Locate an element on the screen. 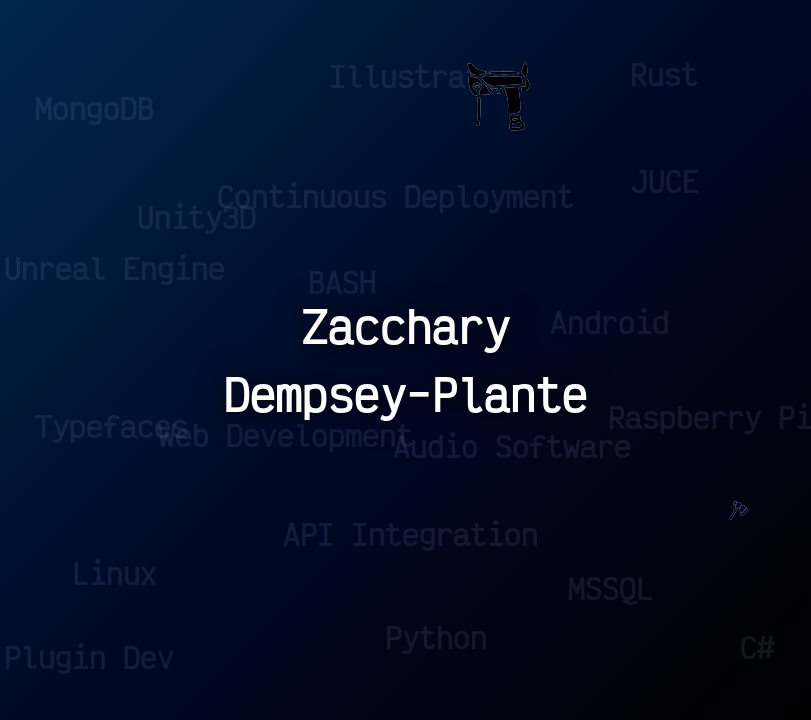  equip saddle to mount is located at coordinates (498, 96).